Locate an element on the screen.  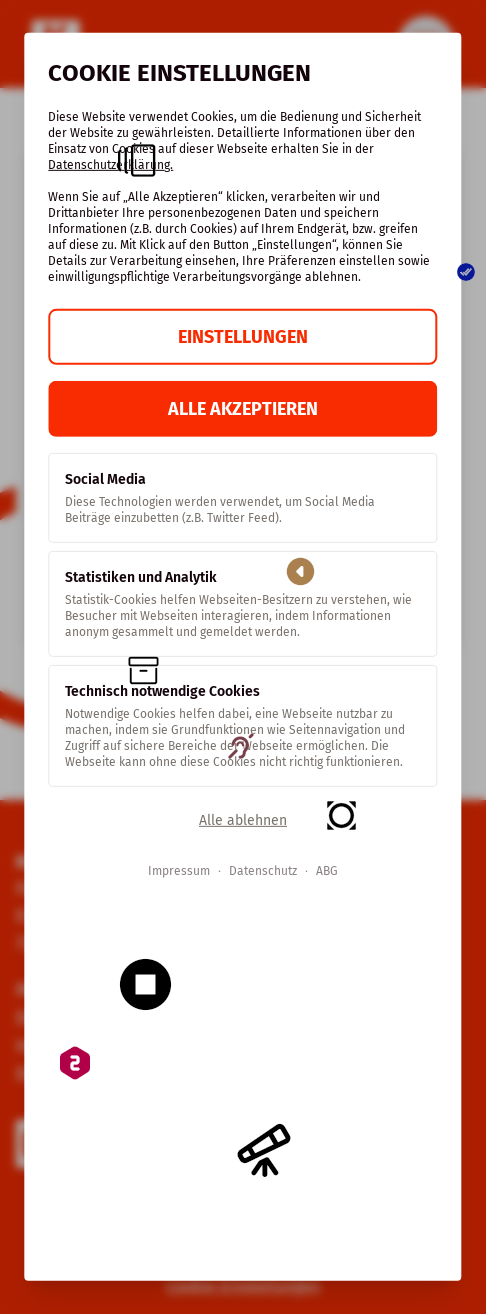
explore or discover new content is located at coordinates (264, 1150).